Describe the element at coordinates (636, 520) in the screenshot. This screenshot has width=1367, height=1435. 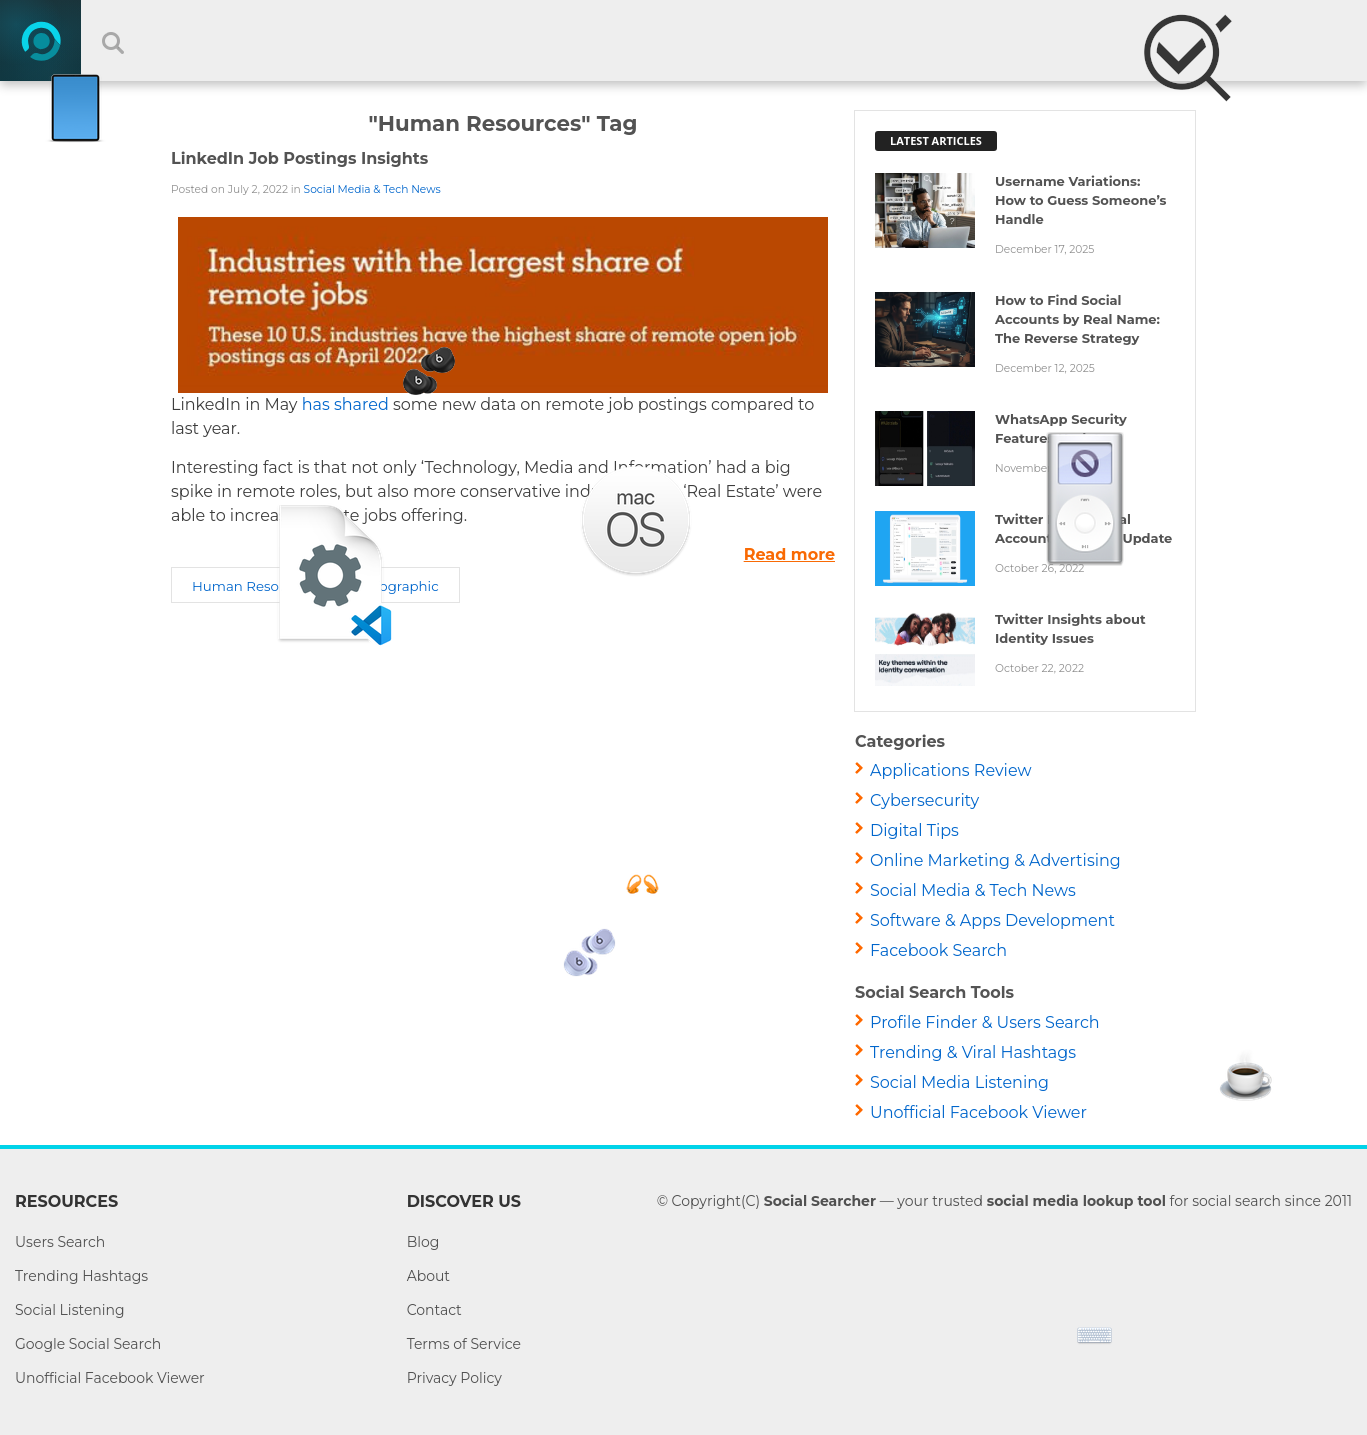
I see `indicates macos operating system` at that location.